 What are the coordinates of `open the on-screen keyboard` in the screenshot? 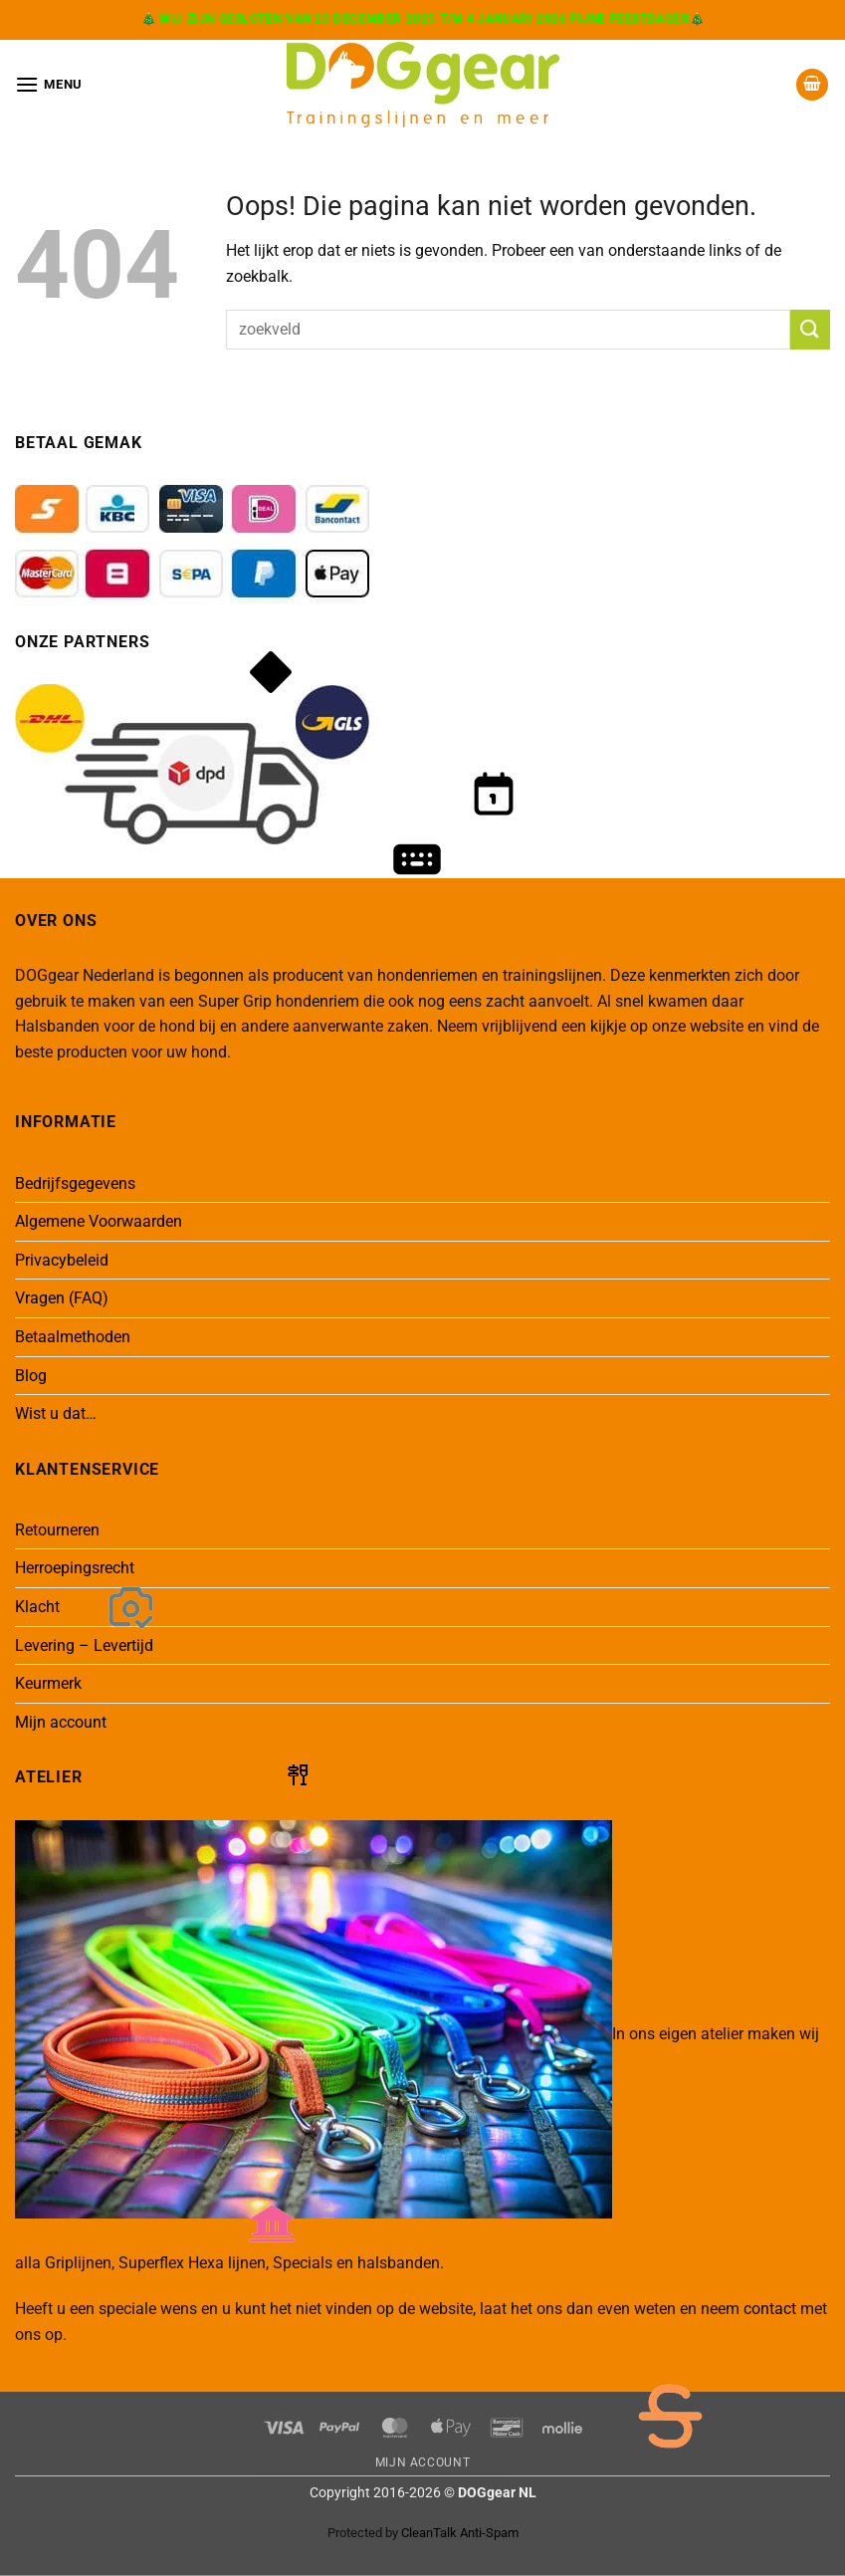 It's located at (417, 859).